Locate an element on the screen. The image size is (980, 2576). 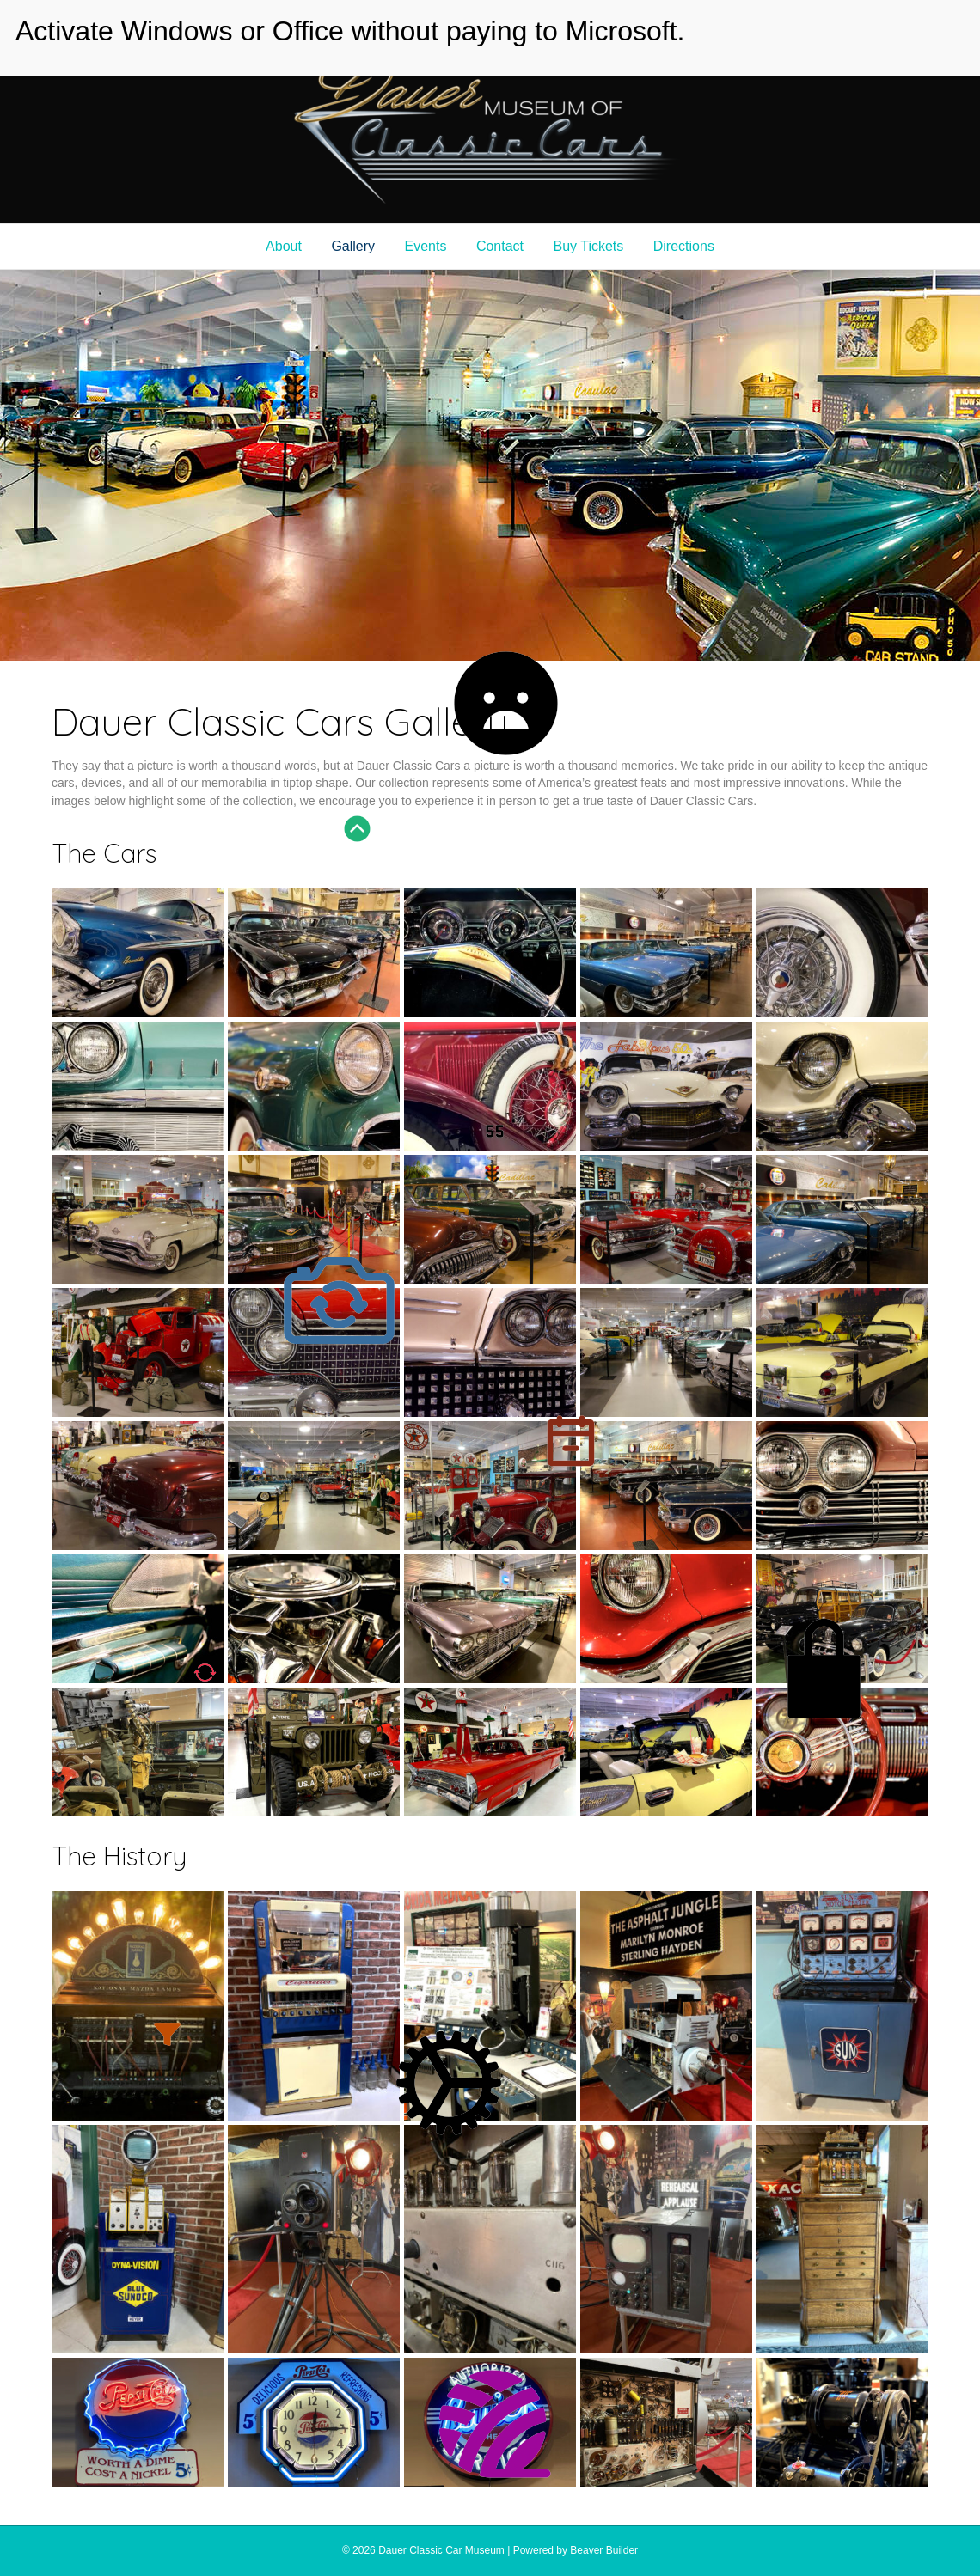
sync data across devices is located at coordinates (205, 1672).